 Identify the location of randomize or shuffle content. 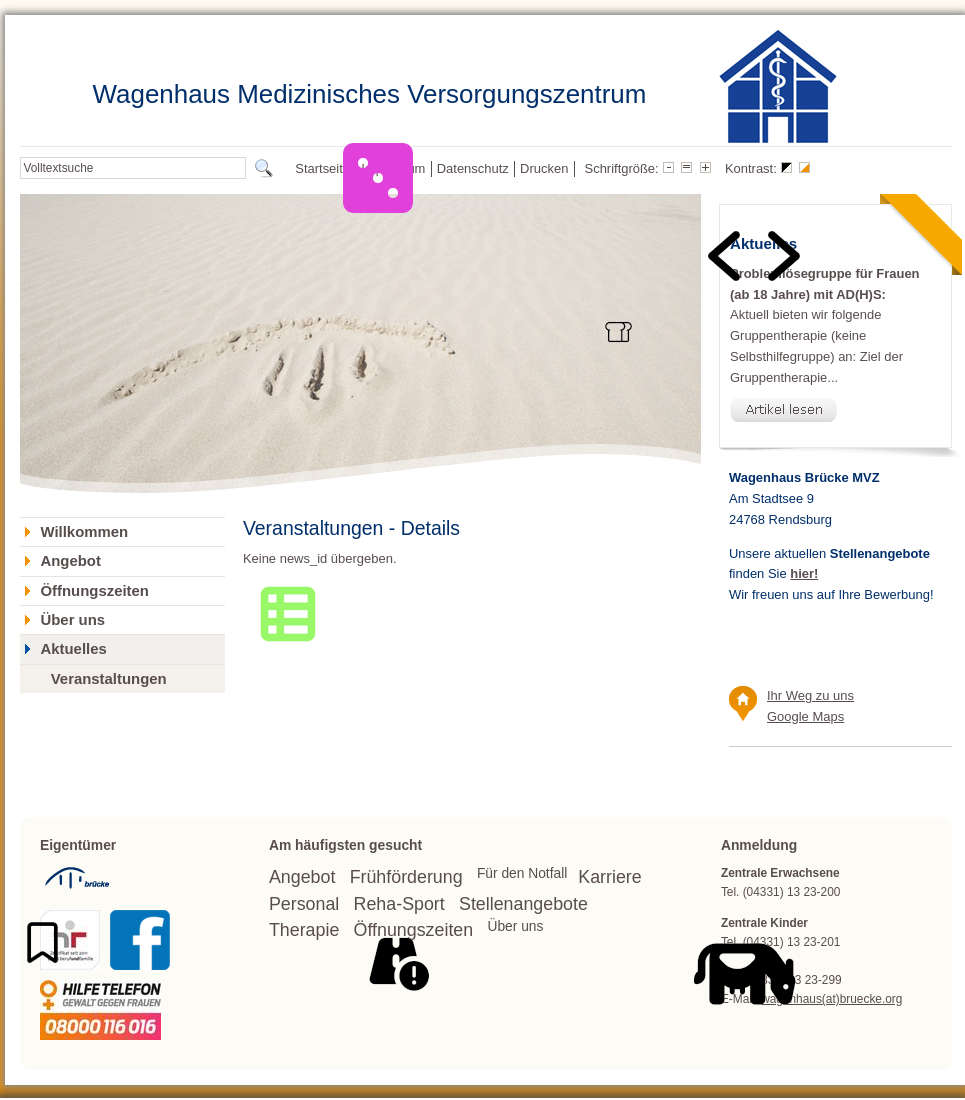
(378, 178).